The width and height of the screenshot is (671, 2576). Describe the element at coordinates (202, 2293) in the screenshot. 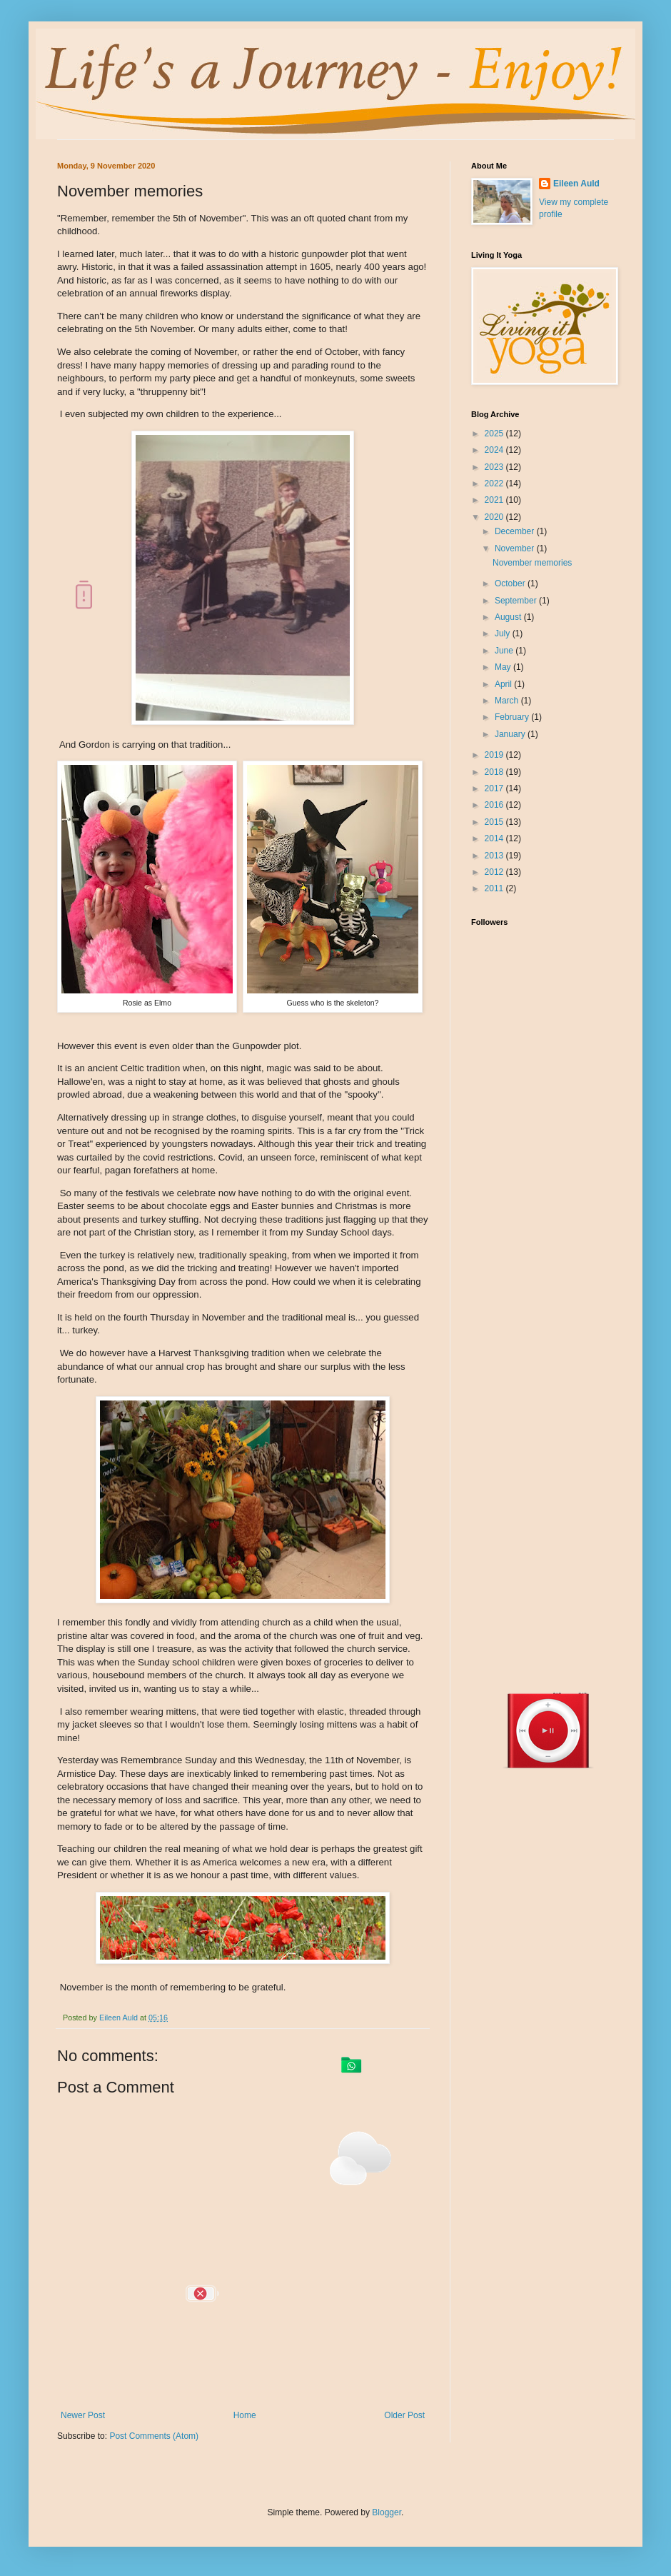

I see `indicates battery not detected or missing` at that location.